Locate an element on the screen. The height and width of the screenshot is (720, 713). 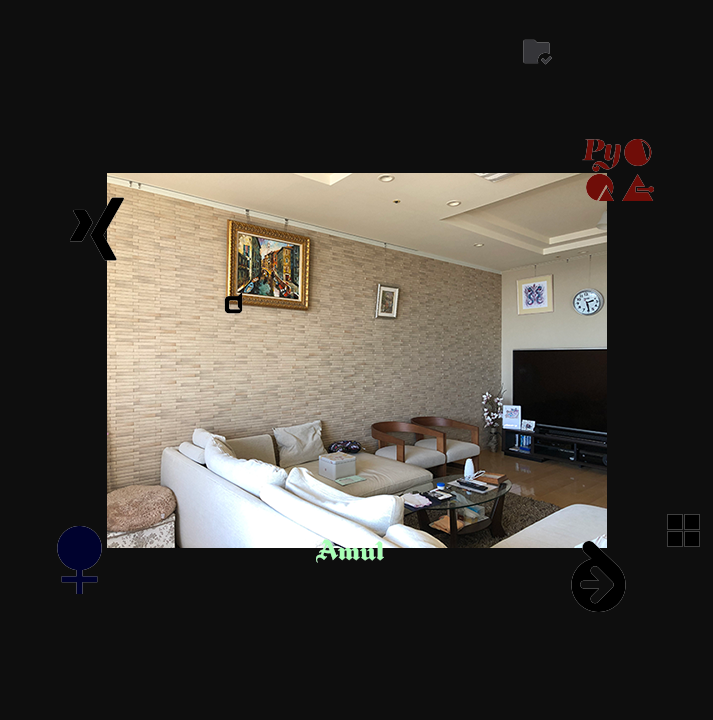
folder verified or approved is located at coordinates (536, 51).